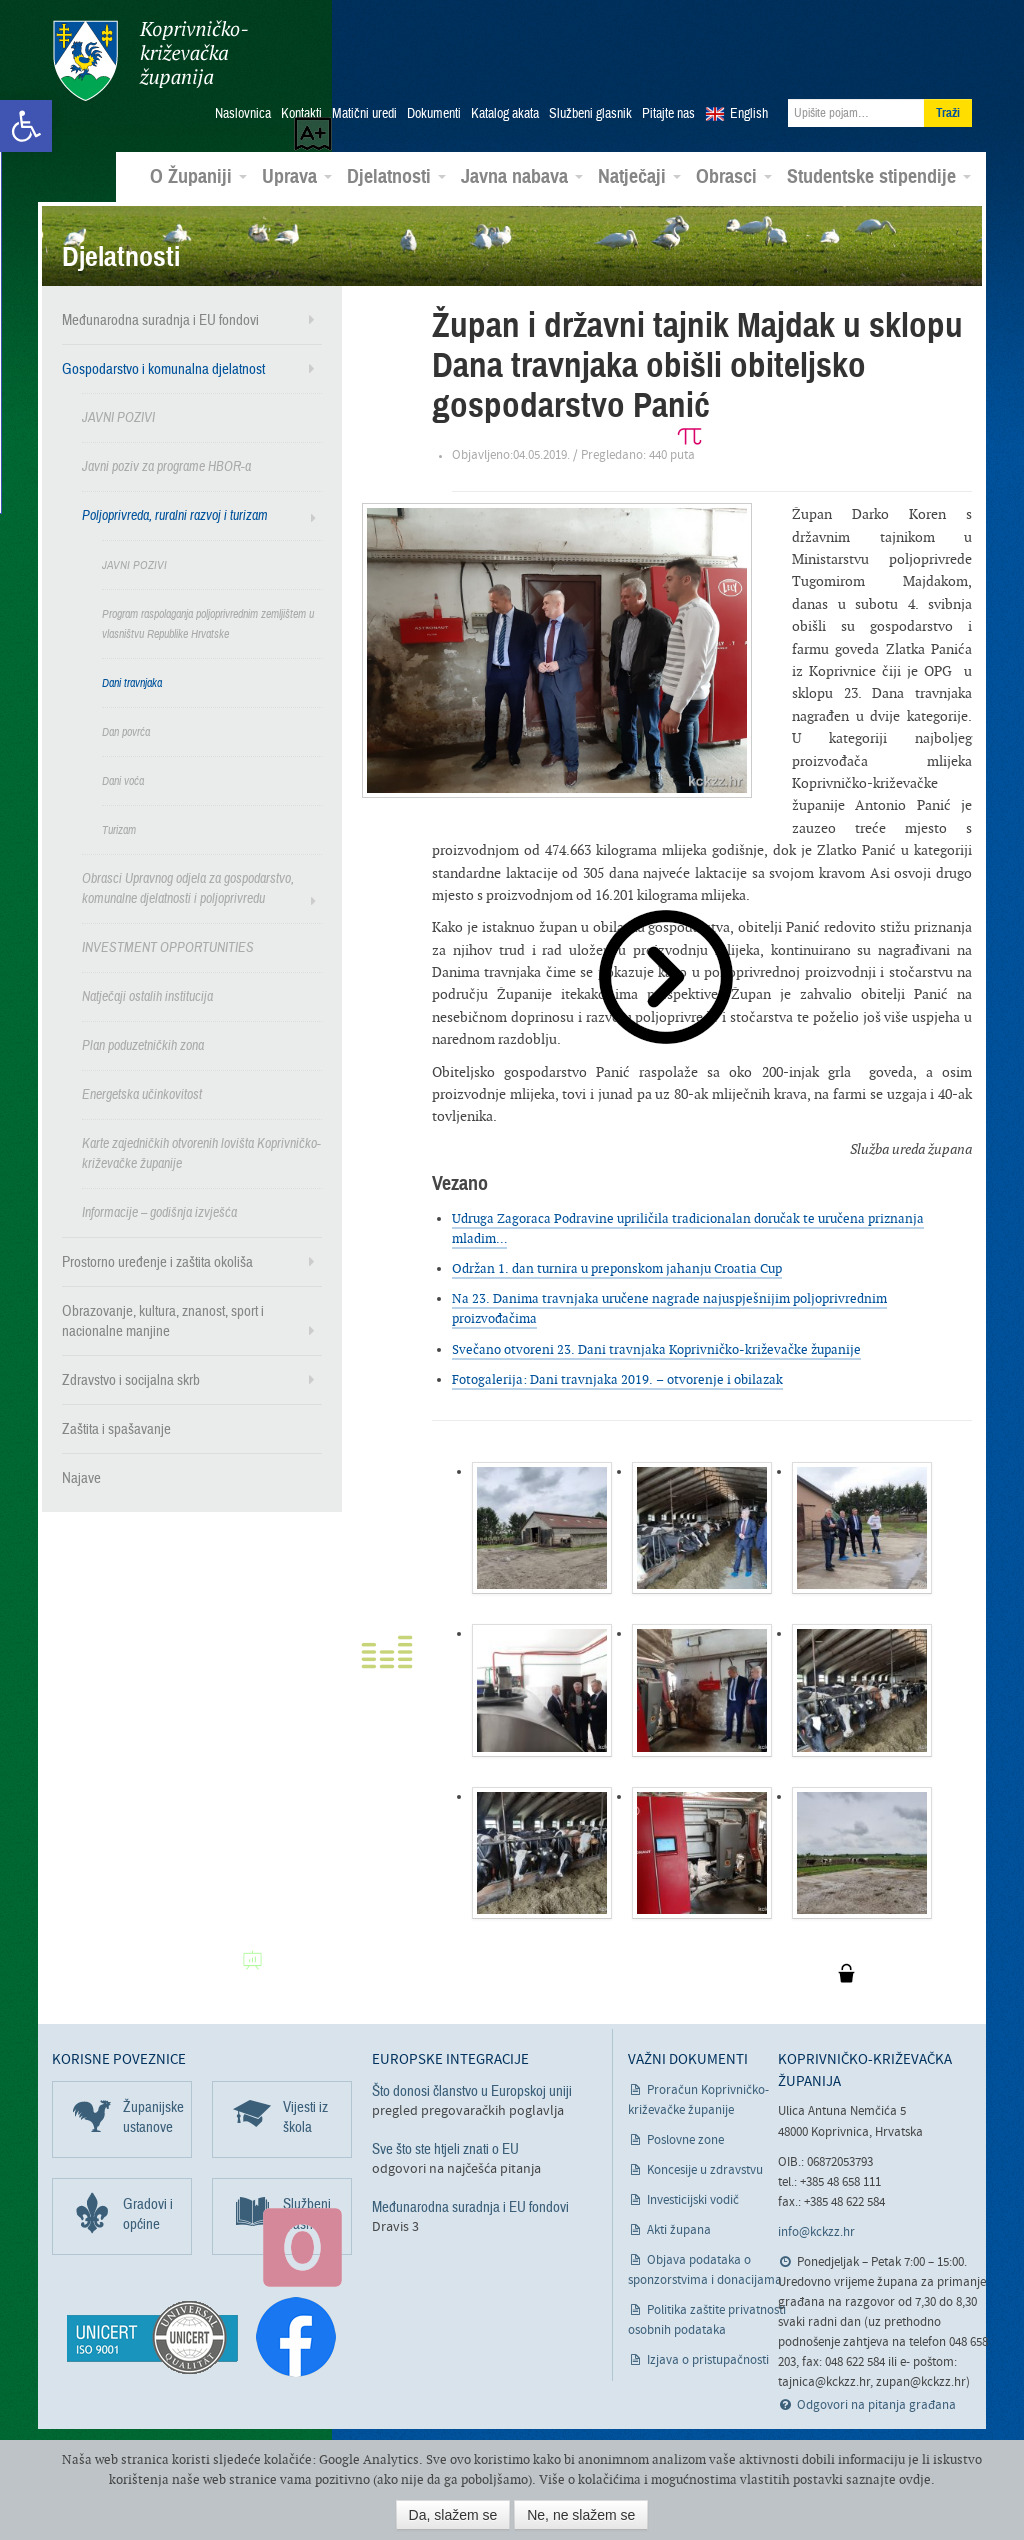 The image size is (1024, 2540). I want to click on access storage or container tools, so click(846, 1973).